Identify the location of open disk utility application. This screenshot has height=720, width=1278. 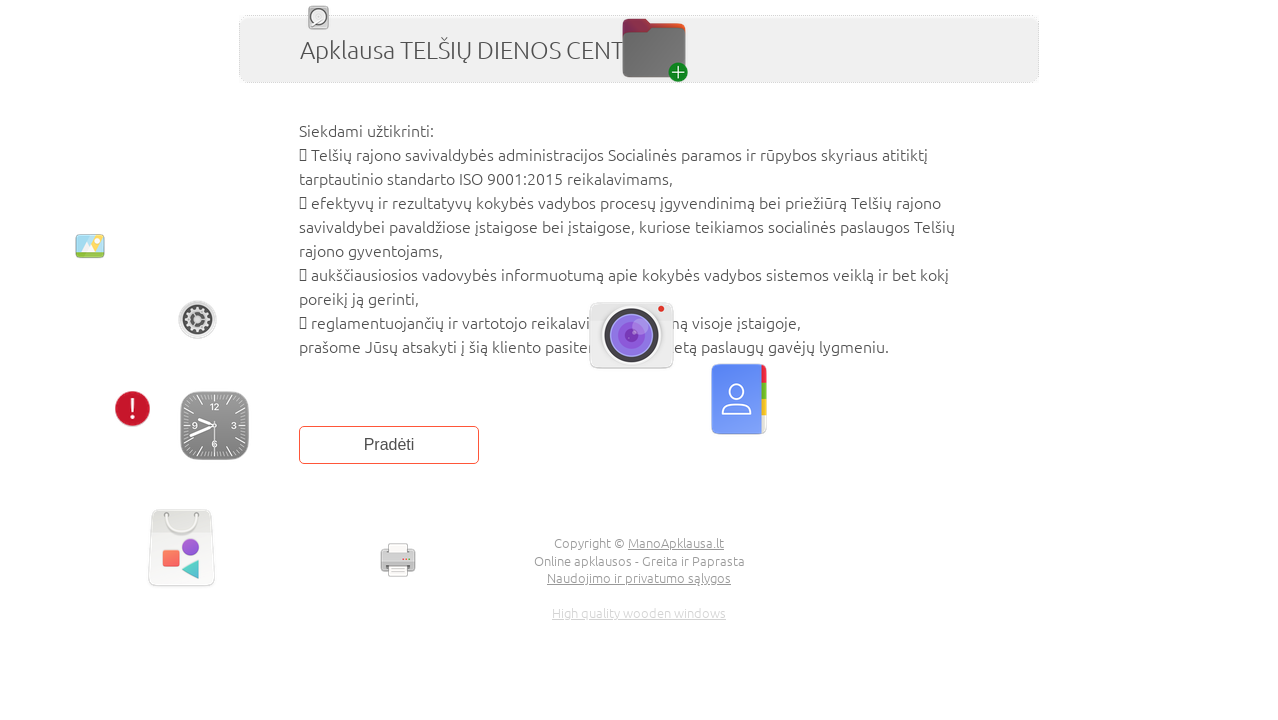
(318, 17).